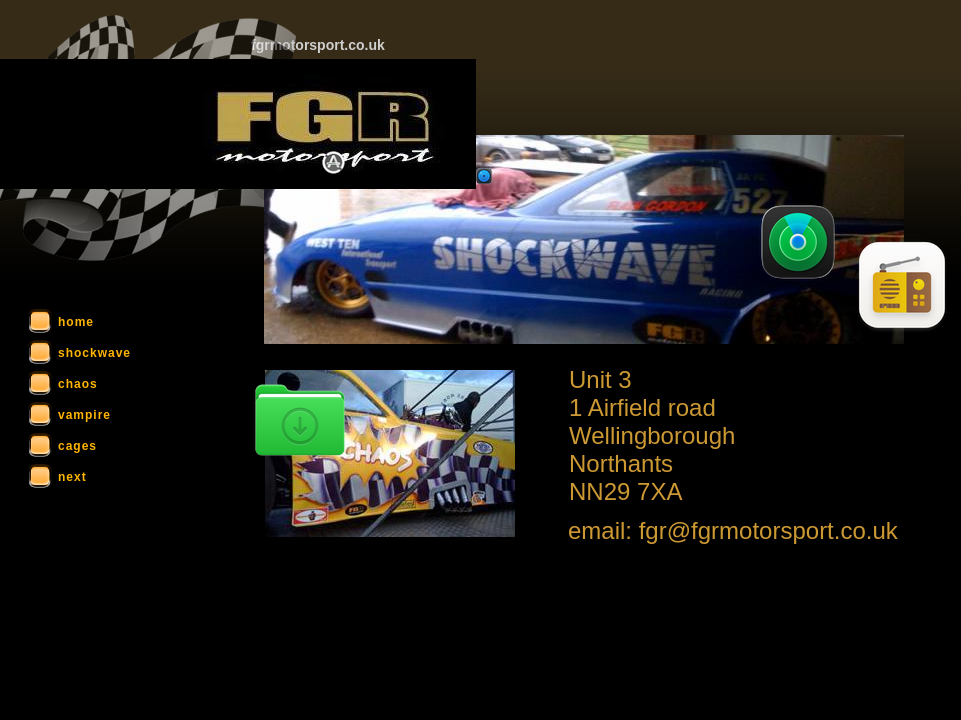 The width and height of the screenshot is (961, 720). Describe the element at coordinates (300, 420) in the screenshot. I see `open downloads folder` at that location.